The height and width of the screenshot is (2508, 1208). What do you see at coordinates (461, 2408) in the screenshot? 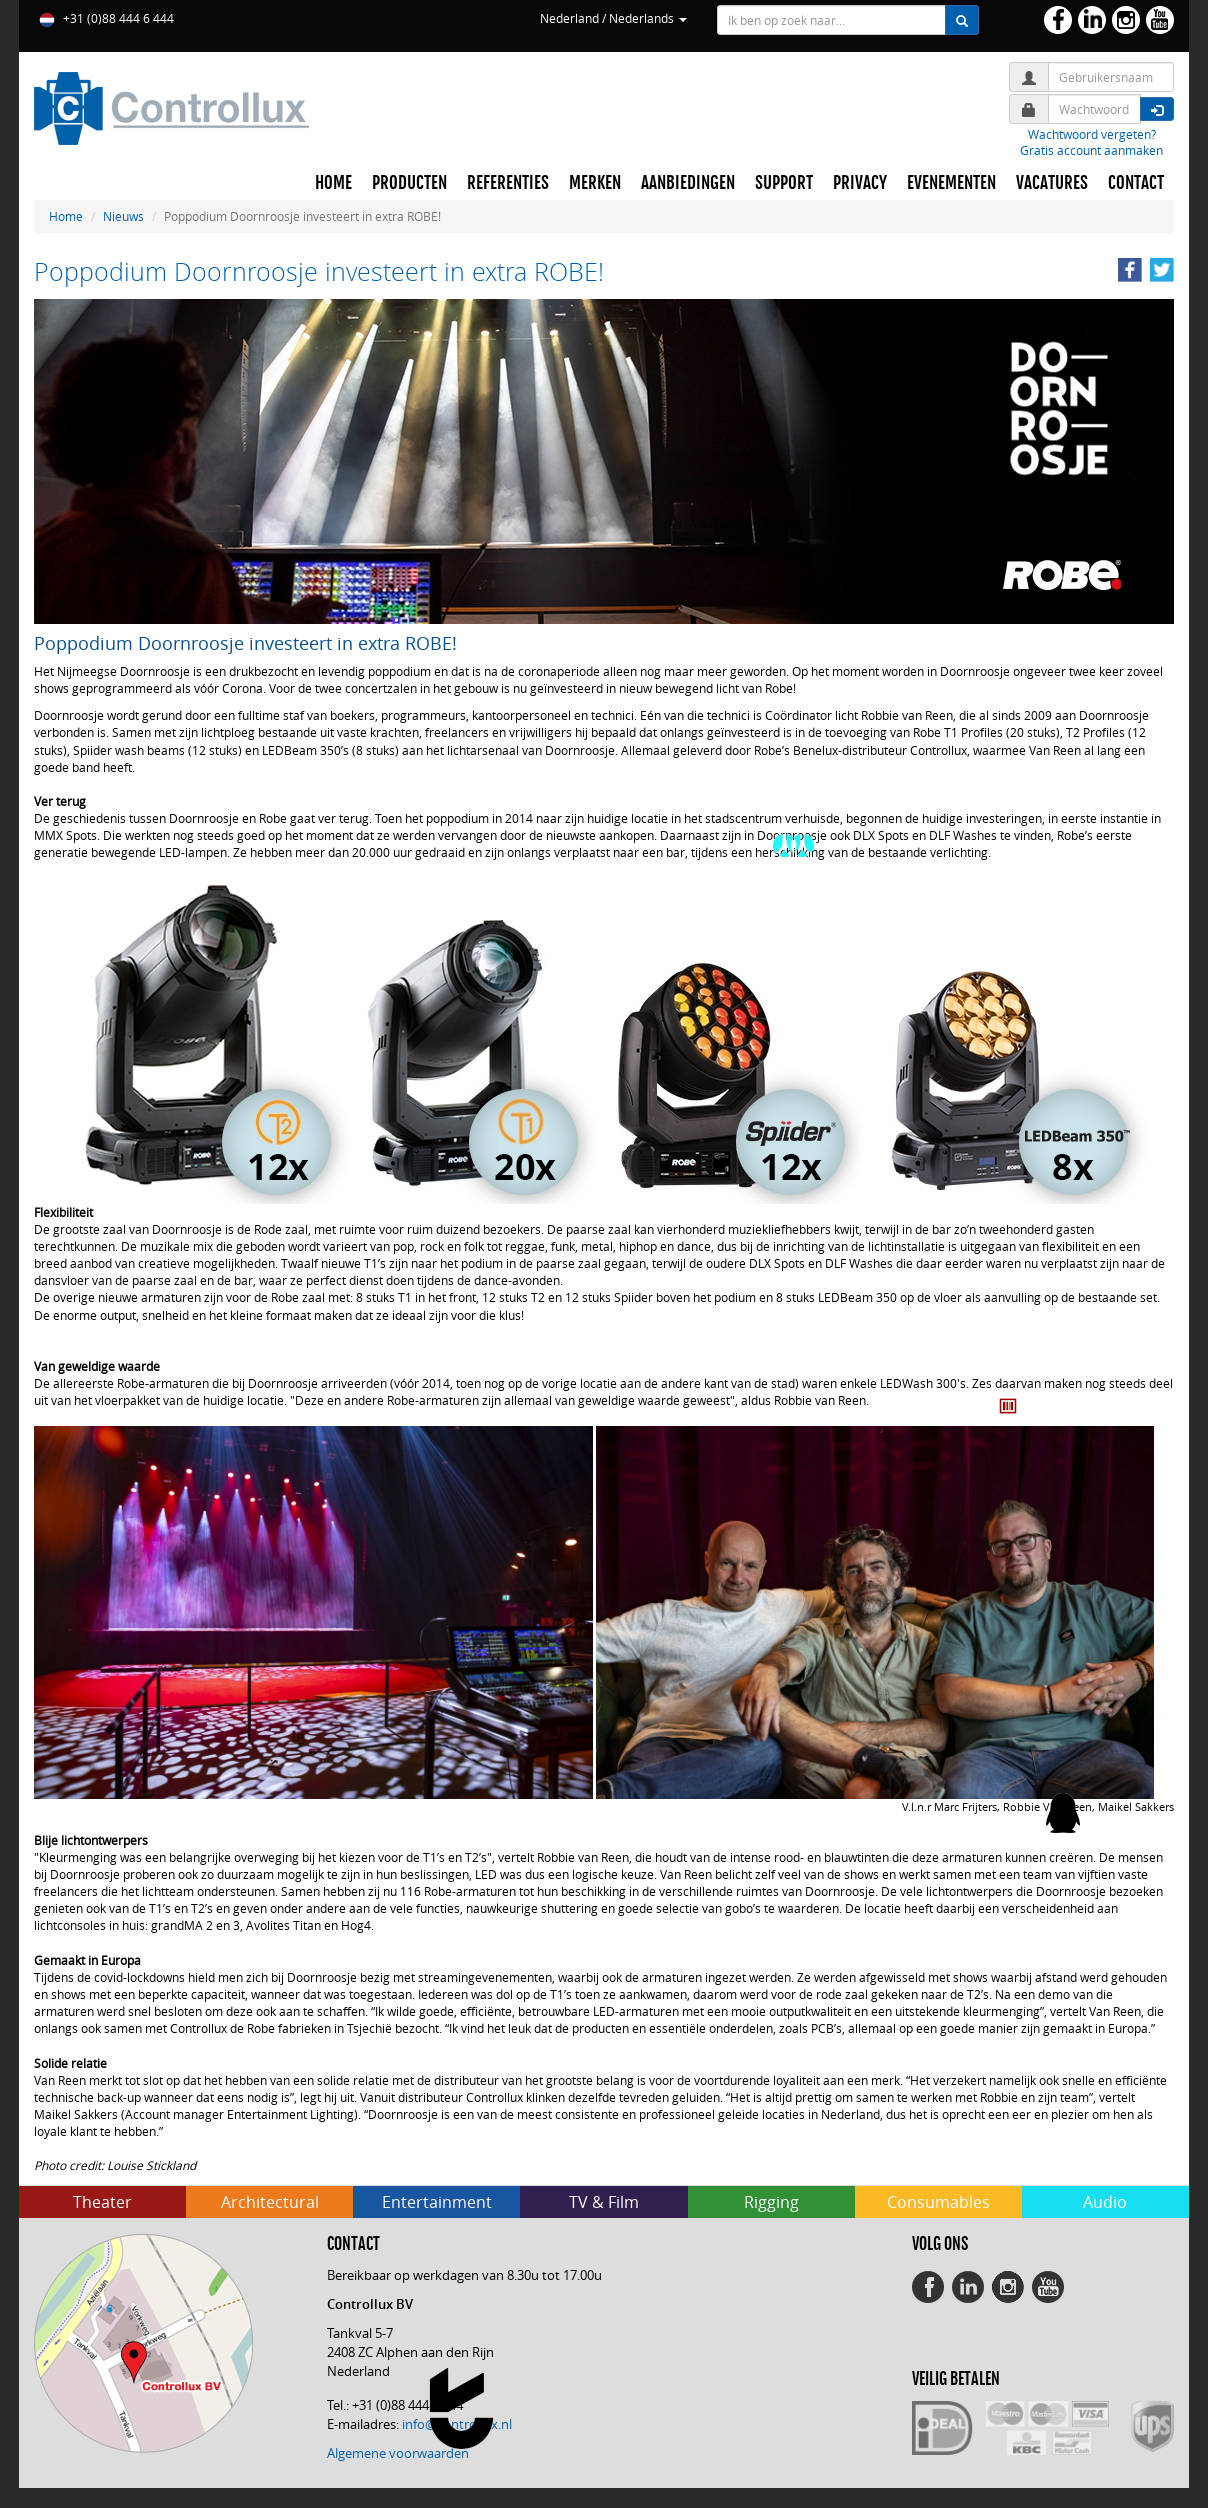
I see `open the Trivago hotel comparison app` at bounding box center [461, 2408].